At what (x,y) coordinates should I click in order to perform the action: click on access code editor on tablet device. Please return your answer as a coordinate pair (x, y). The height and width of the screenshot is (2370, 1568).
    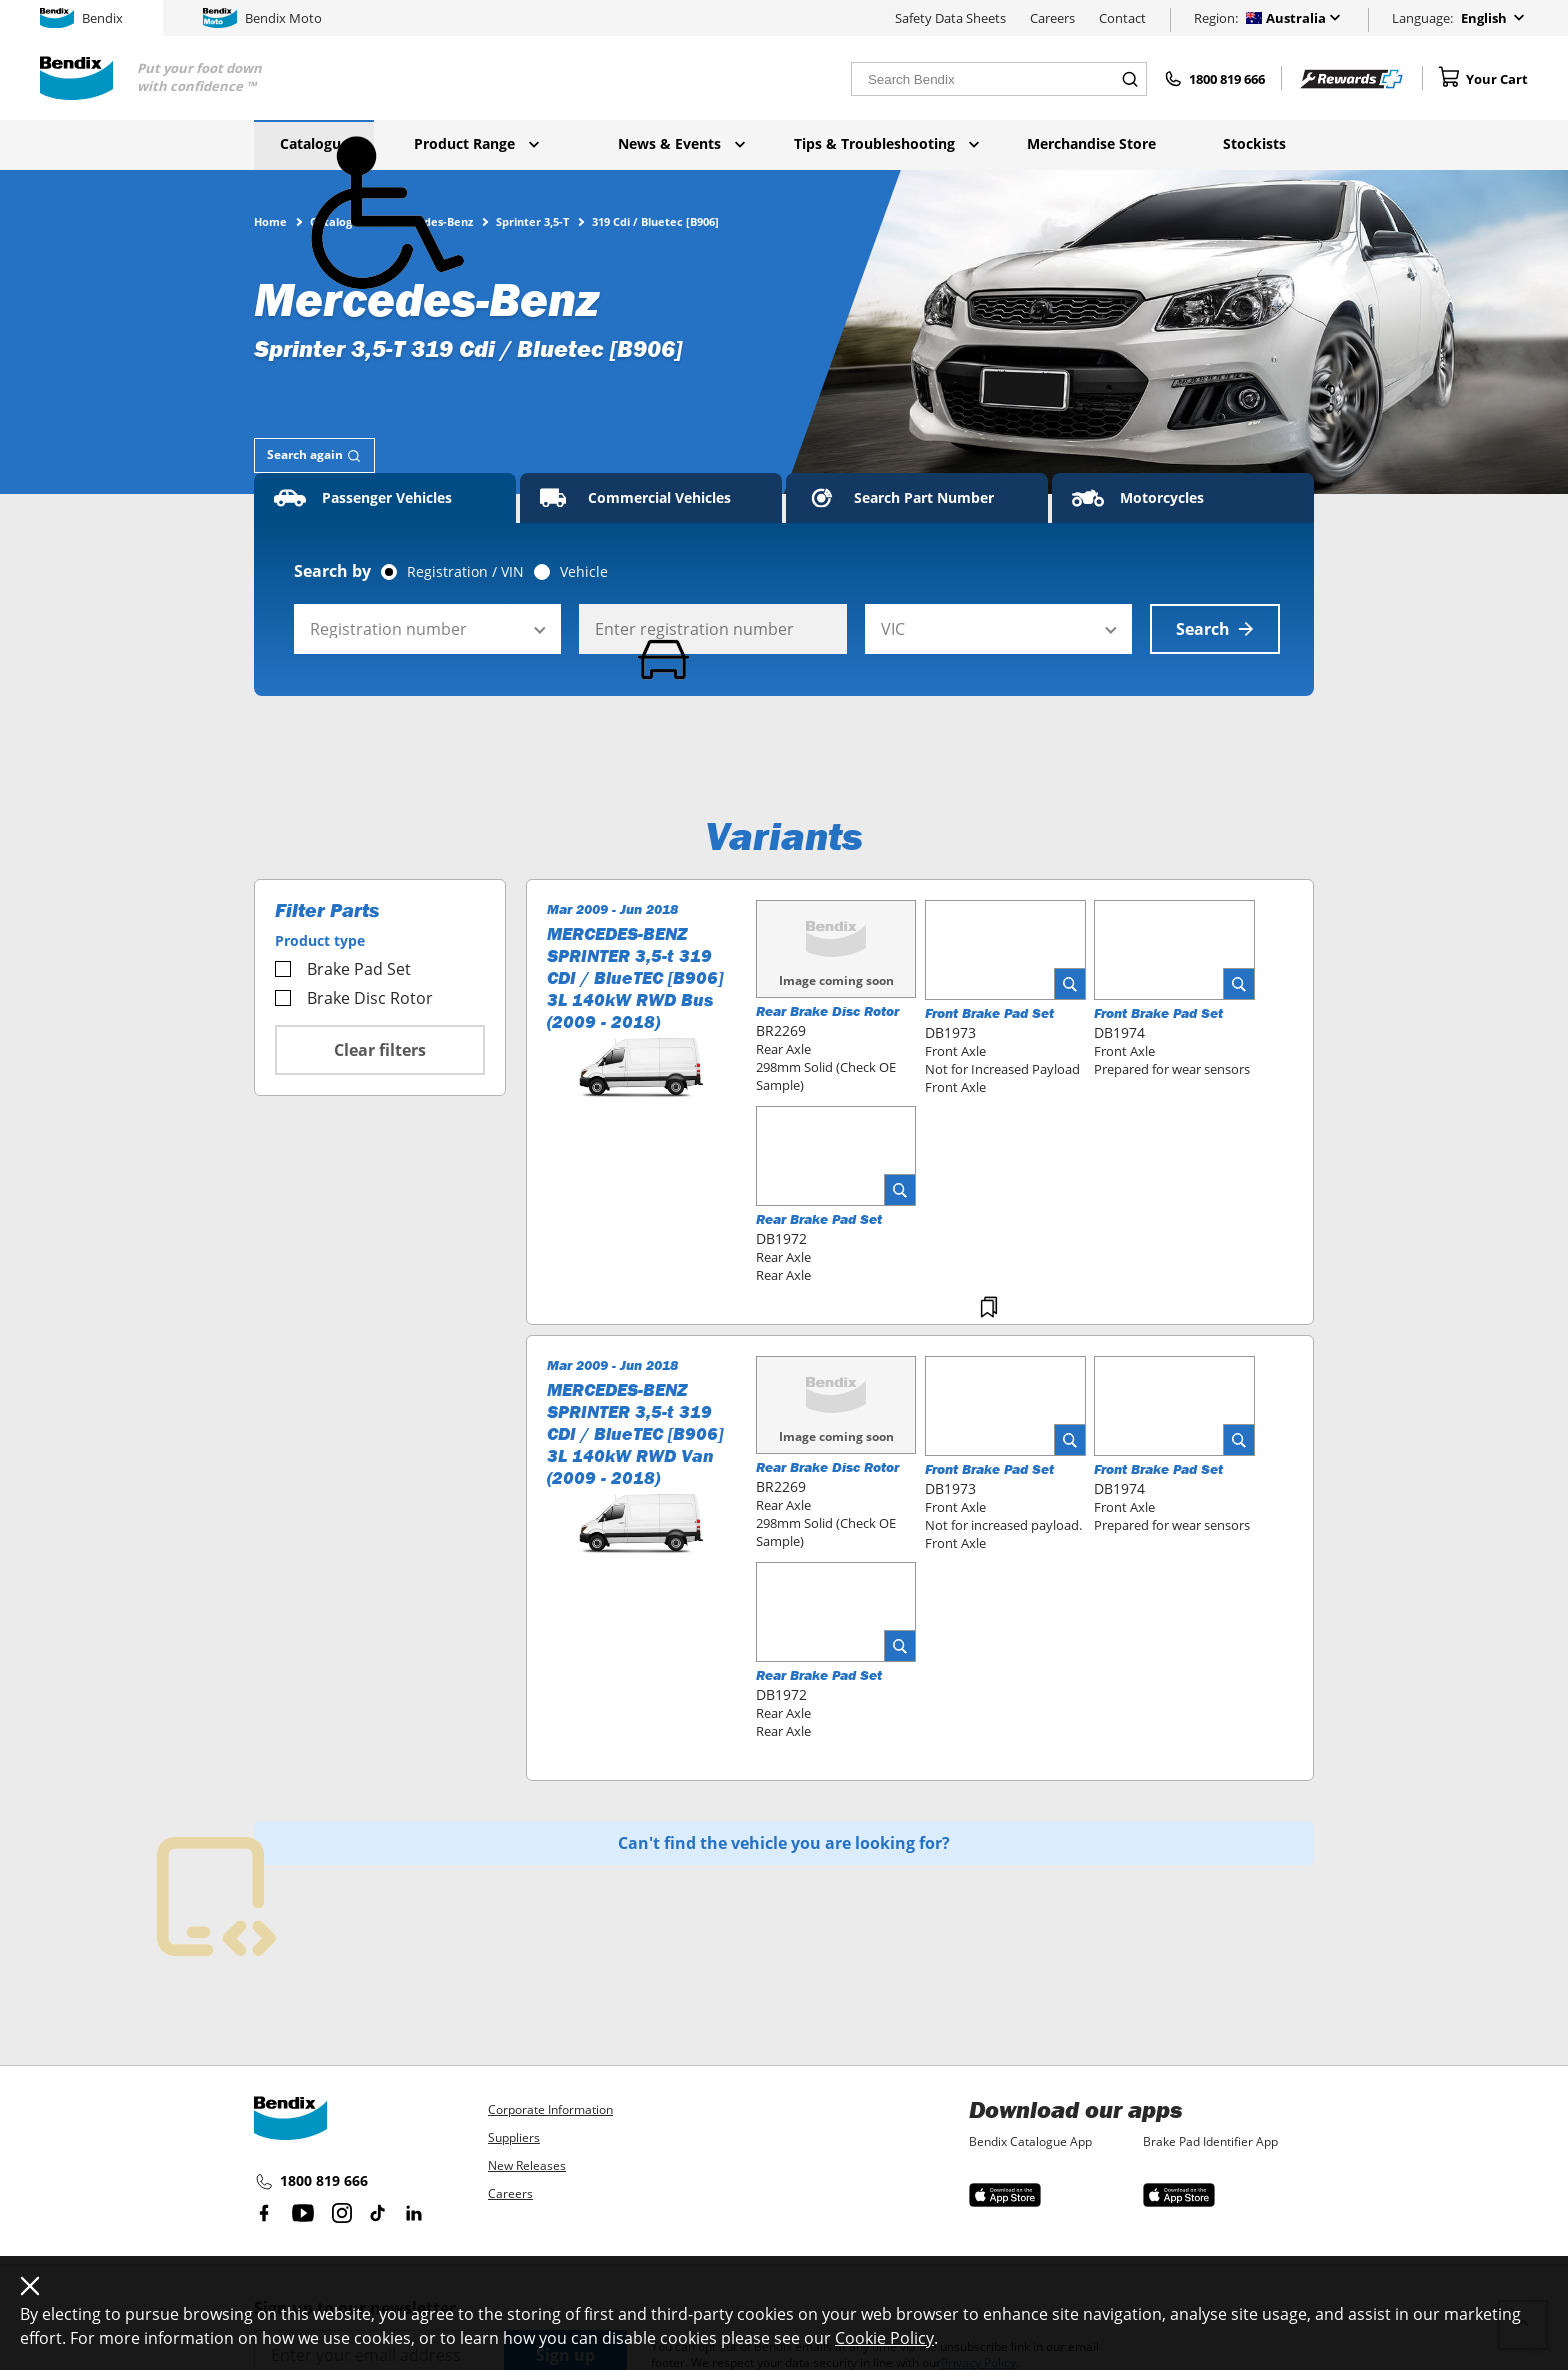
    Looking at the image, I should click on (210, 1896).